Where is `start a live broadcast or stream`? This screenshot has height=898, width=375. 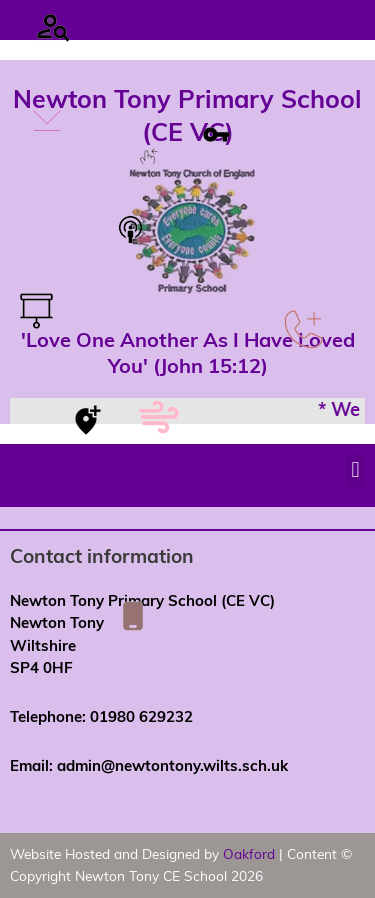 start a live broadcast or stream is located at coordinates (130, 229).